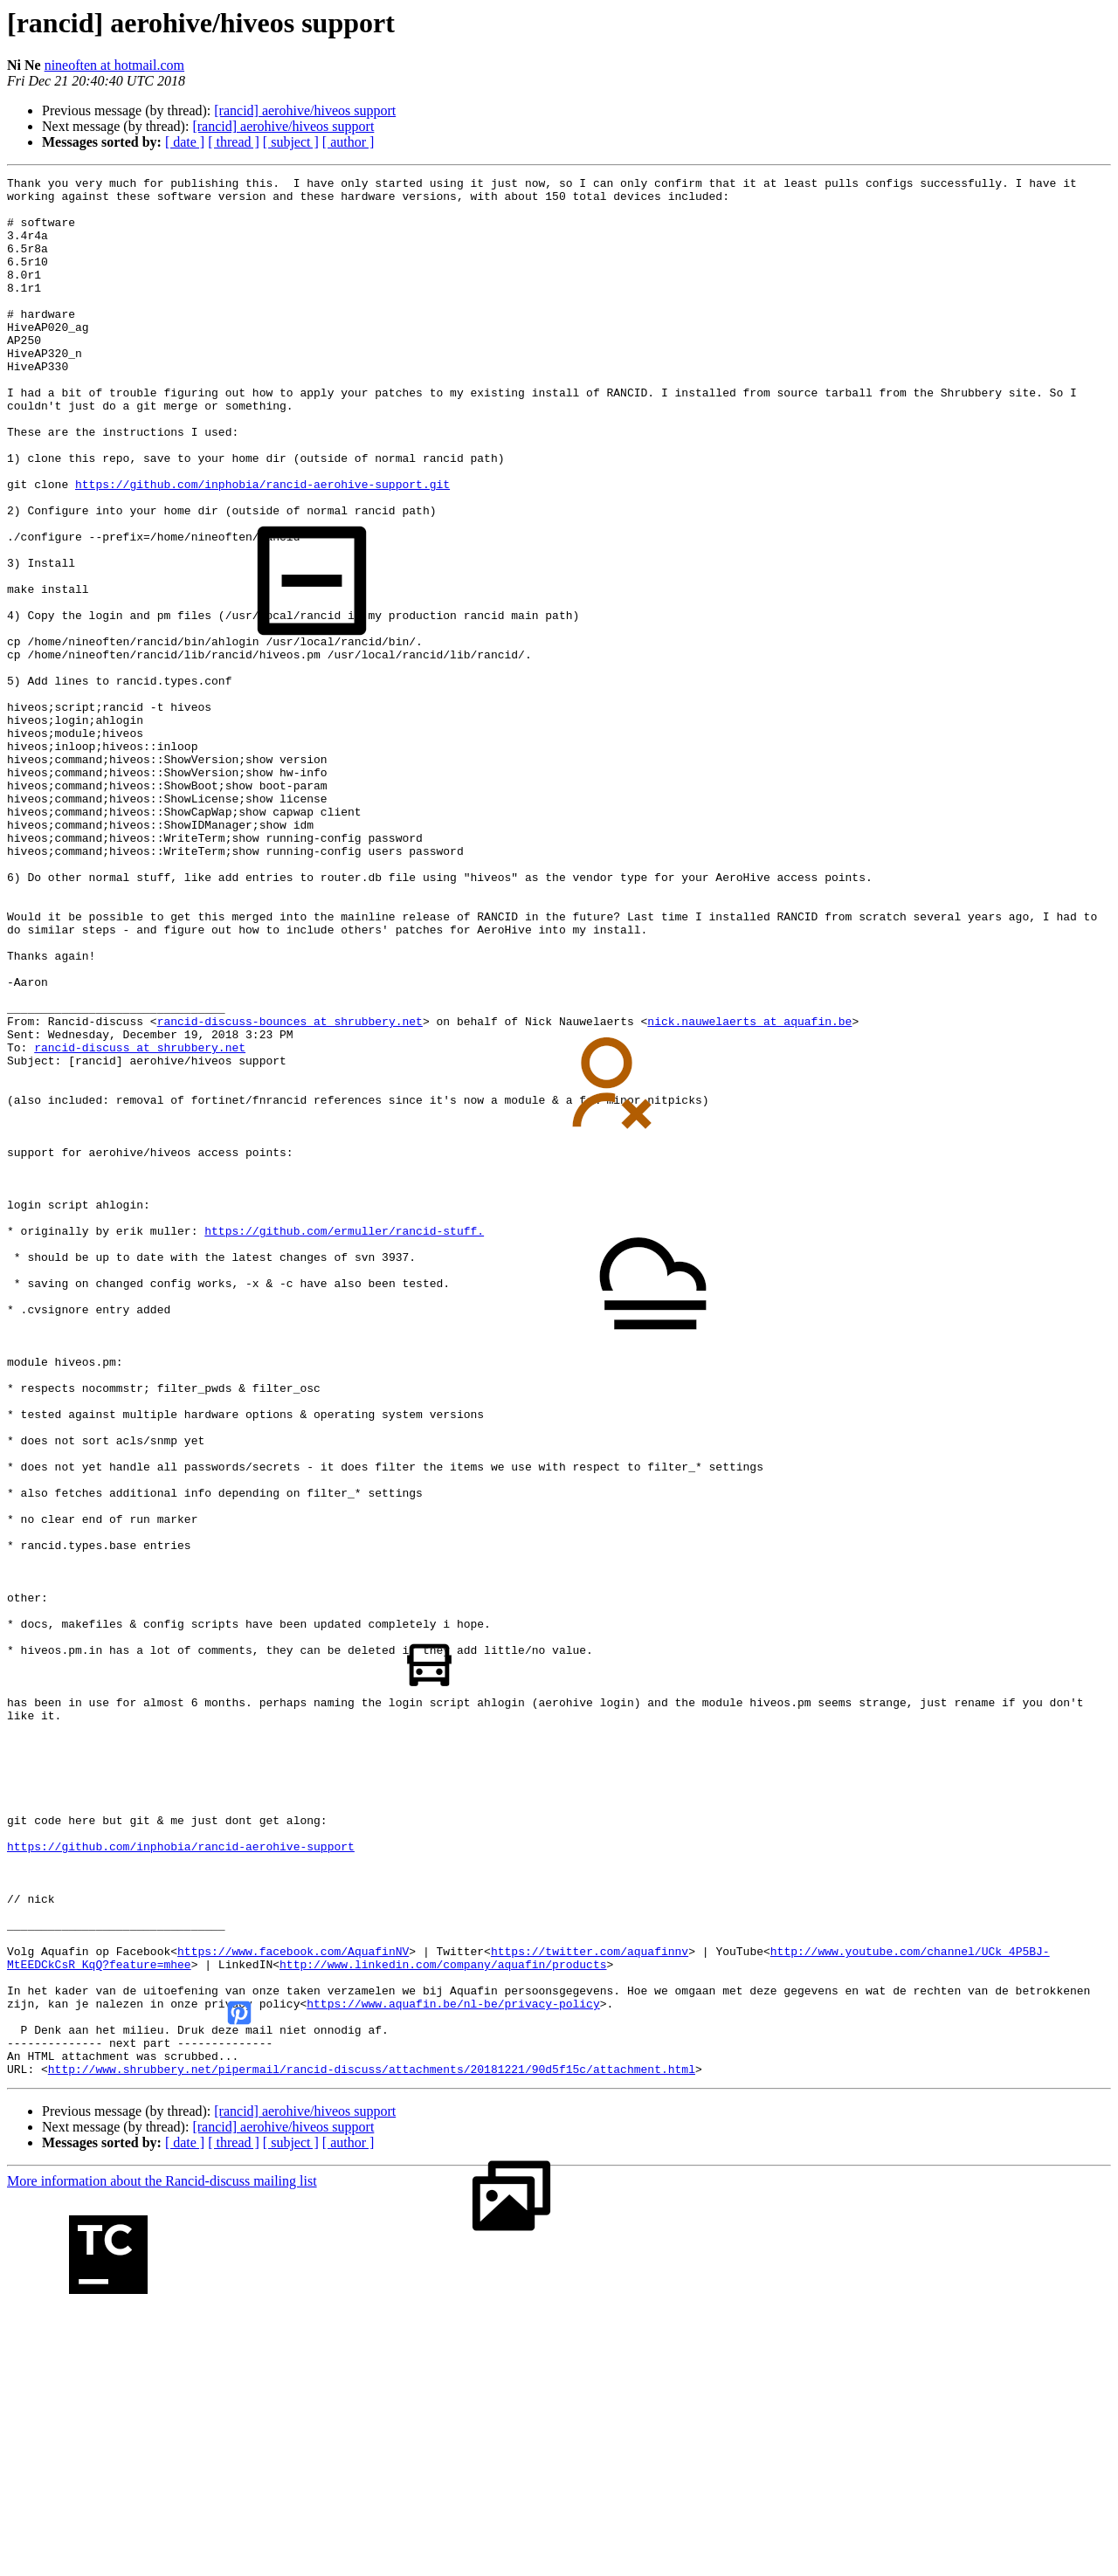  What do you see at coordinates (606, 1084) in the screenshot?
I see `unfollow a user` at bounding box center [606, 1084].